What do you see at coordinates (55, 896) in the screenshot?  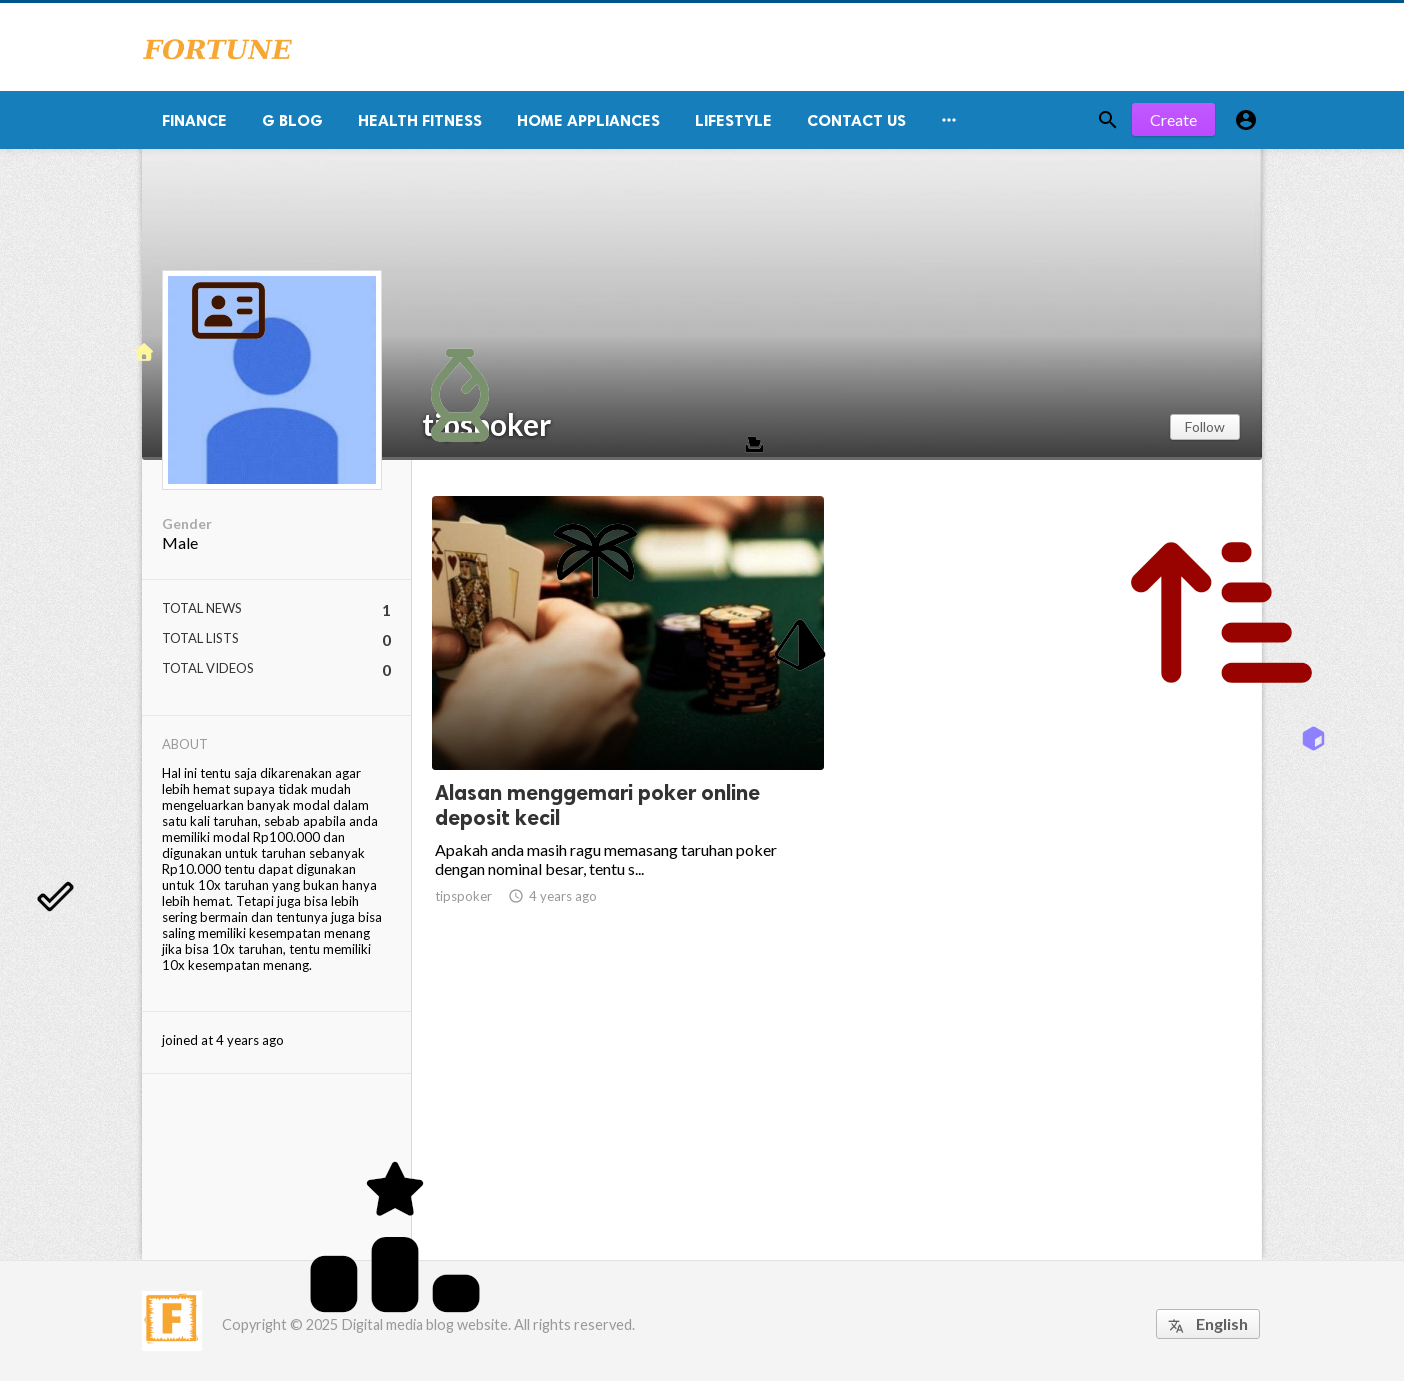 I see `task completed successfully` at bounding box center [55, 896].